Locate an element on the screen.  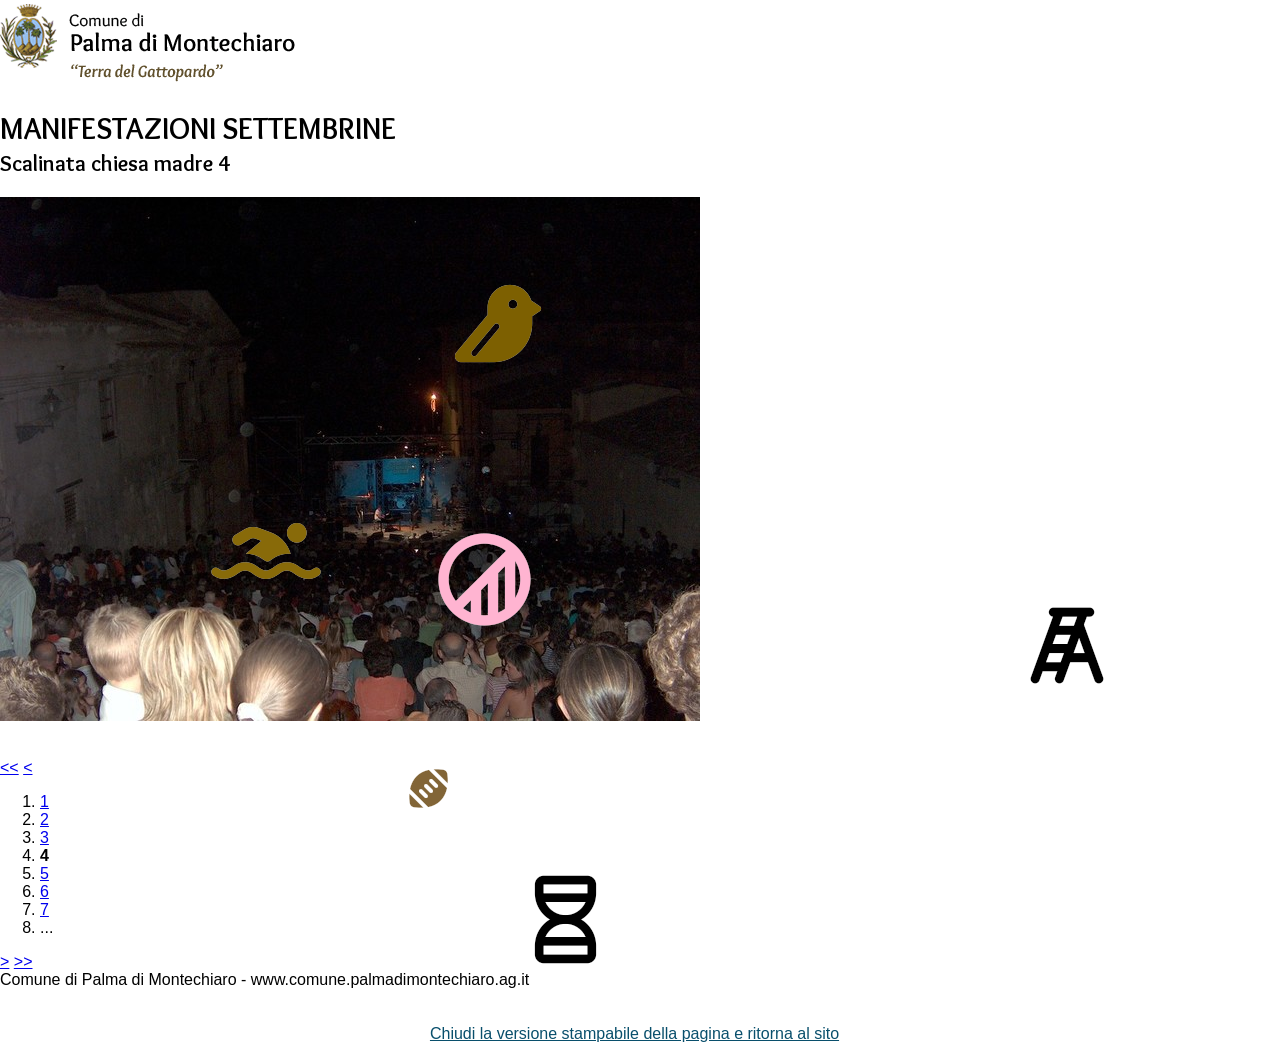
access football or american sports content is located at coordinates (428, 788).